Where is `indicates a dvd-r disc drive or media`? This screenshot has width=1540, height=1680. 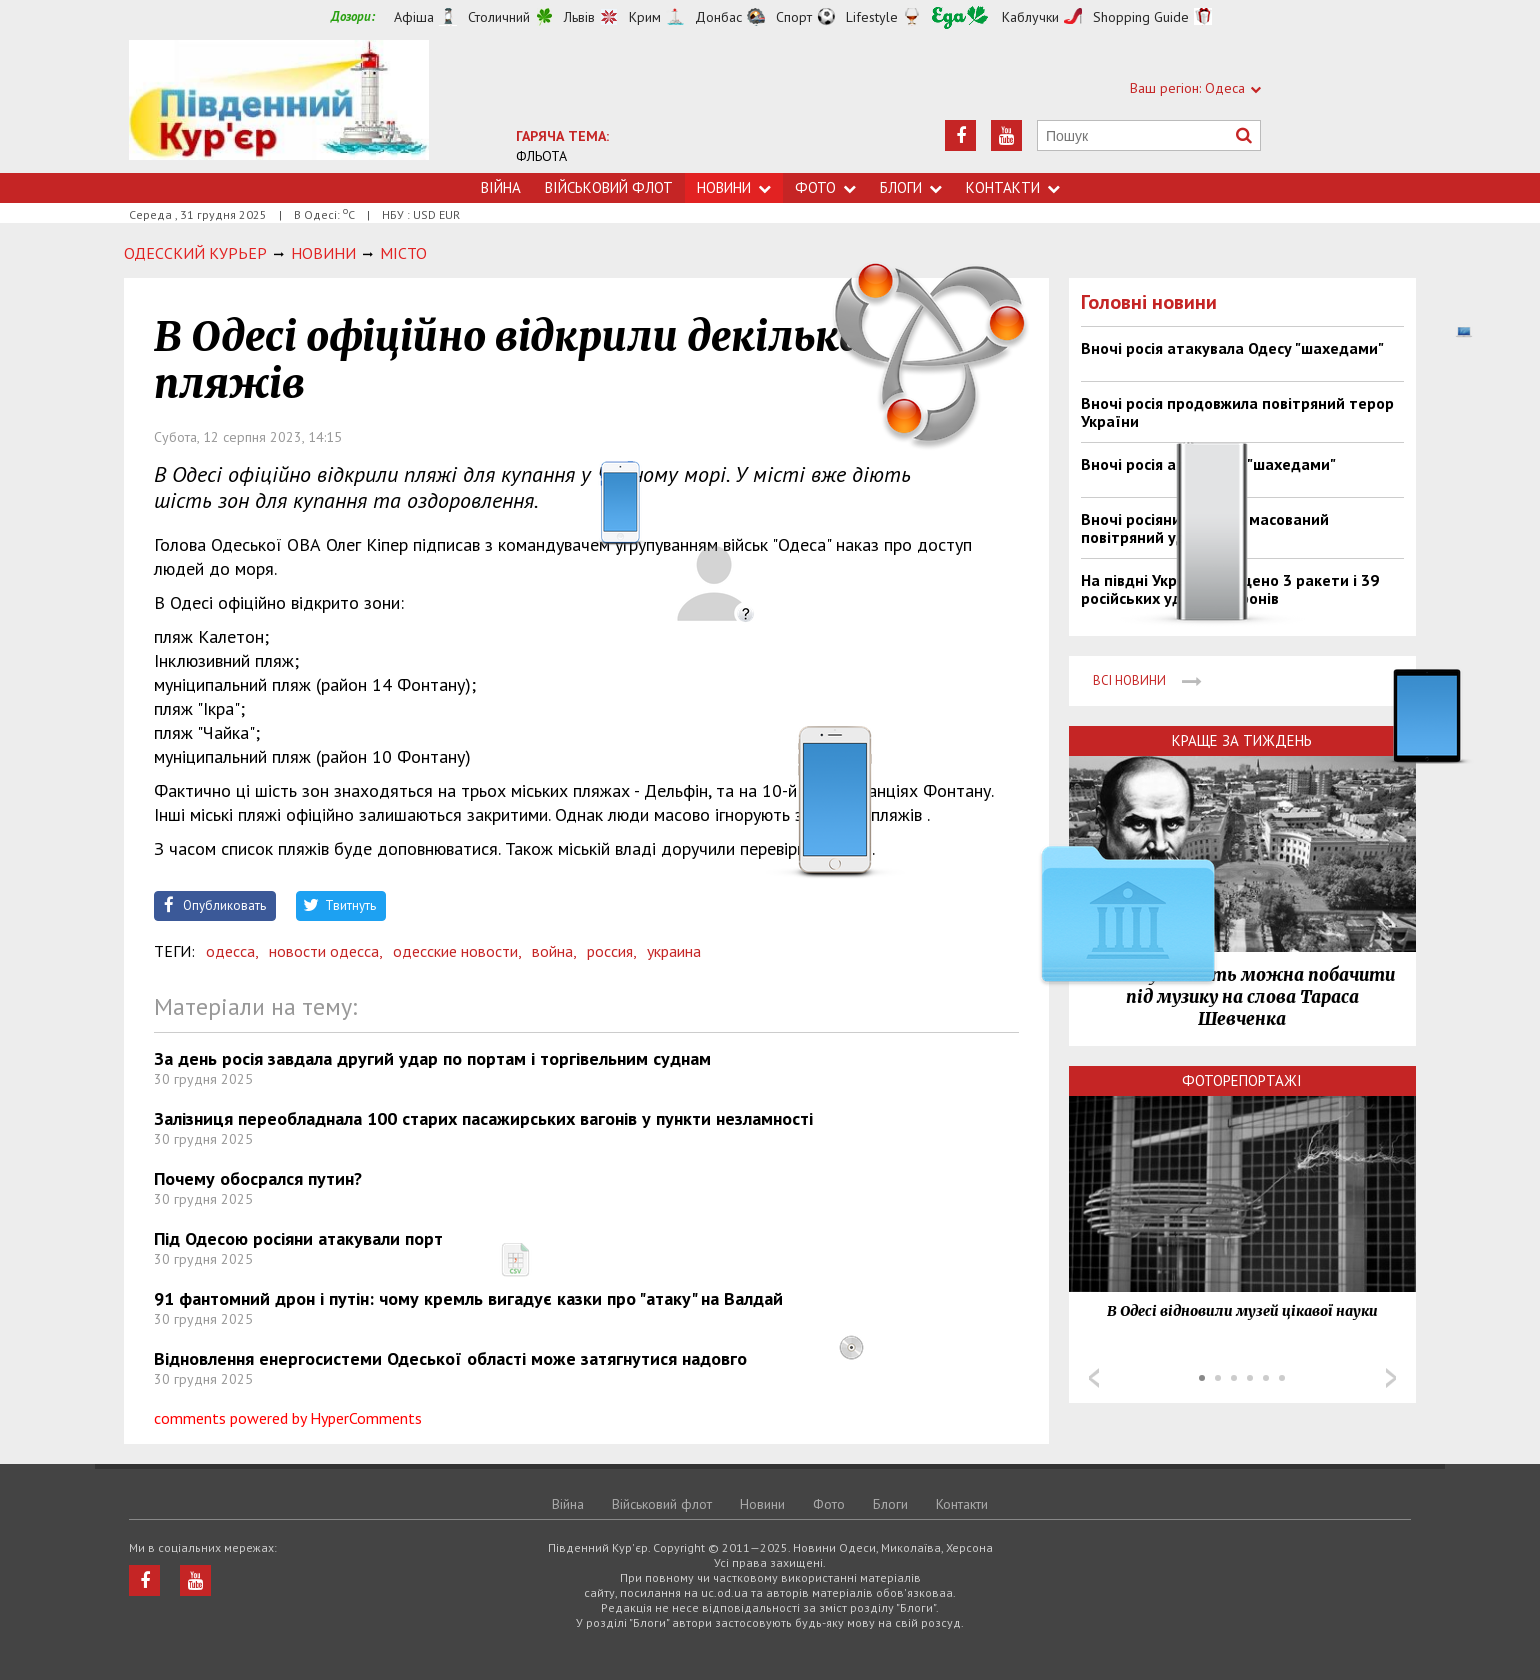
indicates a dvd-r disc drive or media is located at coordinates (851, 1347).